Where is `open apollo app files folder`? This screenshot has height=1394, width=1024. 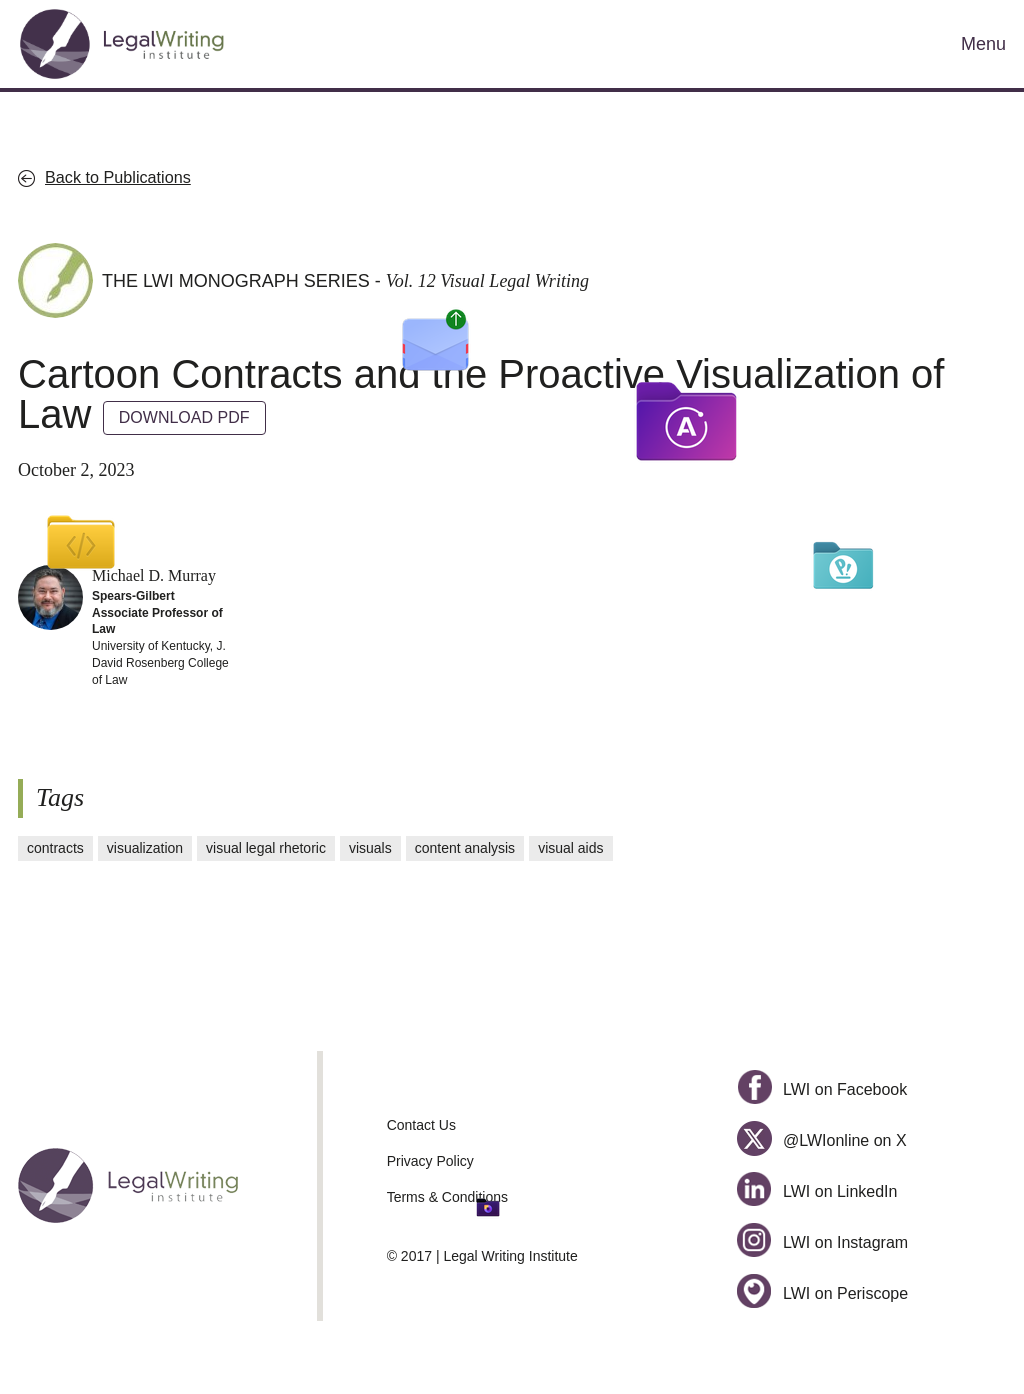
open apollo app files folder is located at coordinates (686, 424).